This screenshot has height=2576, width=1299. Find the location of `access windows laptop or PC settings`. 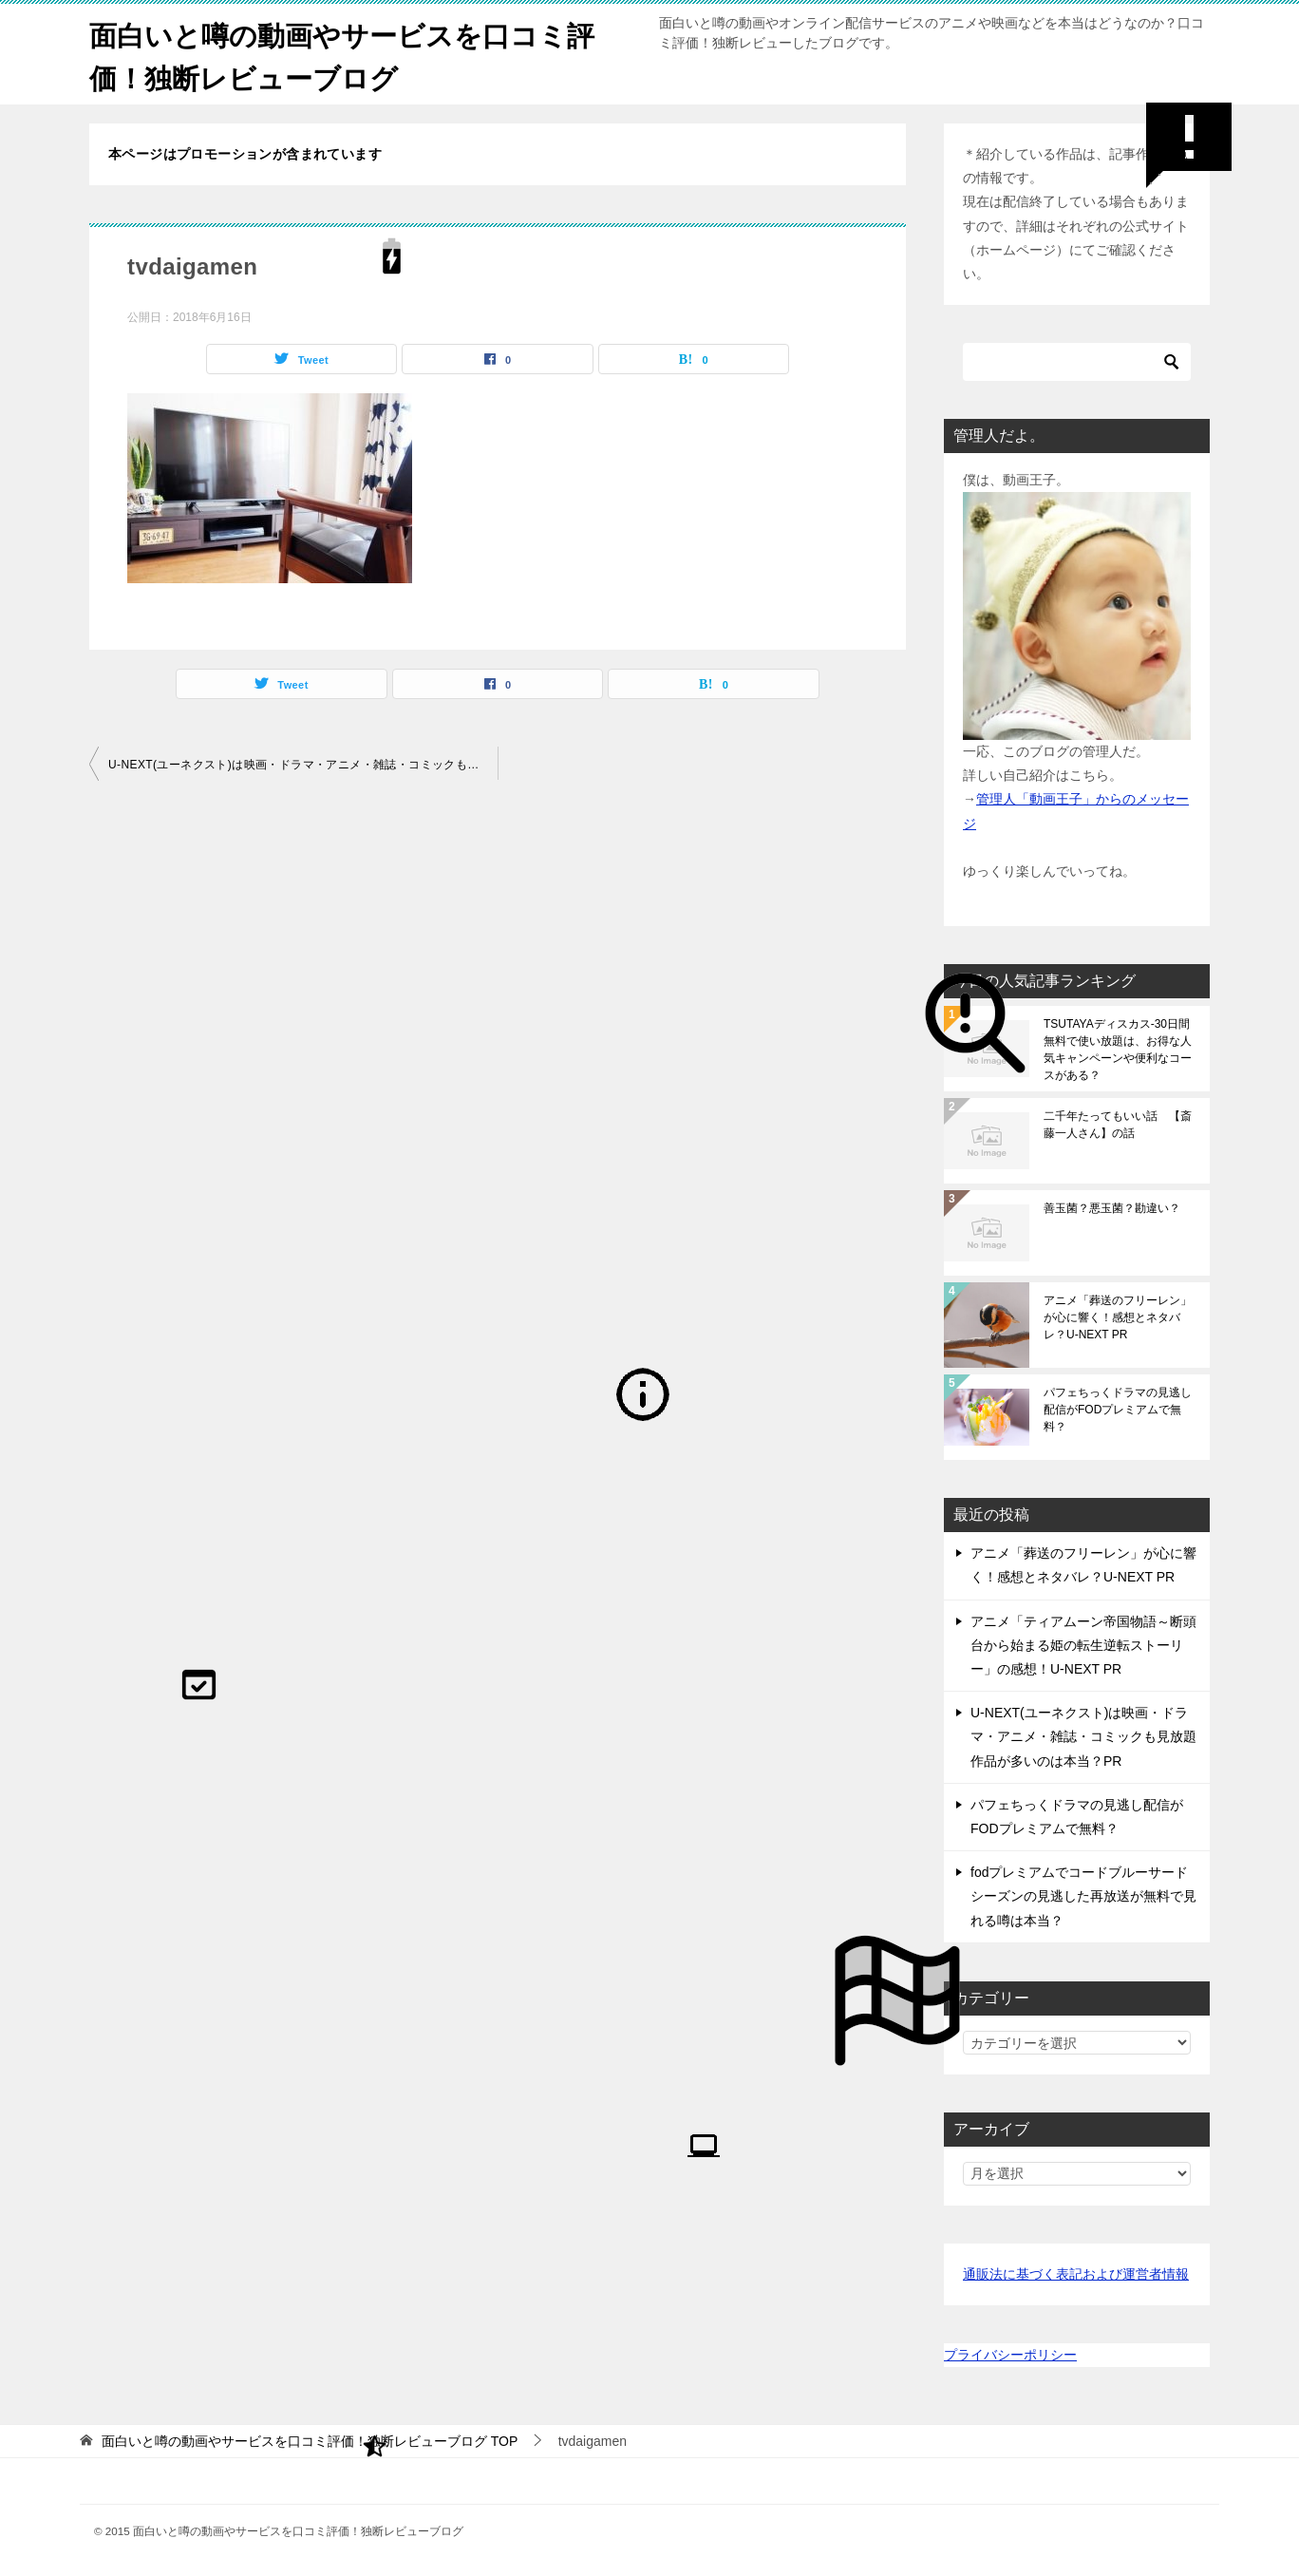

access windows laptop or PC settings is located at coordinates (704, 2147).